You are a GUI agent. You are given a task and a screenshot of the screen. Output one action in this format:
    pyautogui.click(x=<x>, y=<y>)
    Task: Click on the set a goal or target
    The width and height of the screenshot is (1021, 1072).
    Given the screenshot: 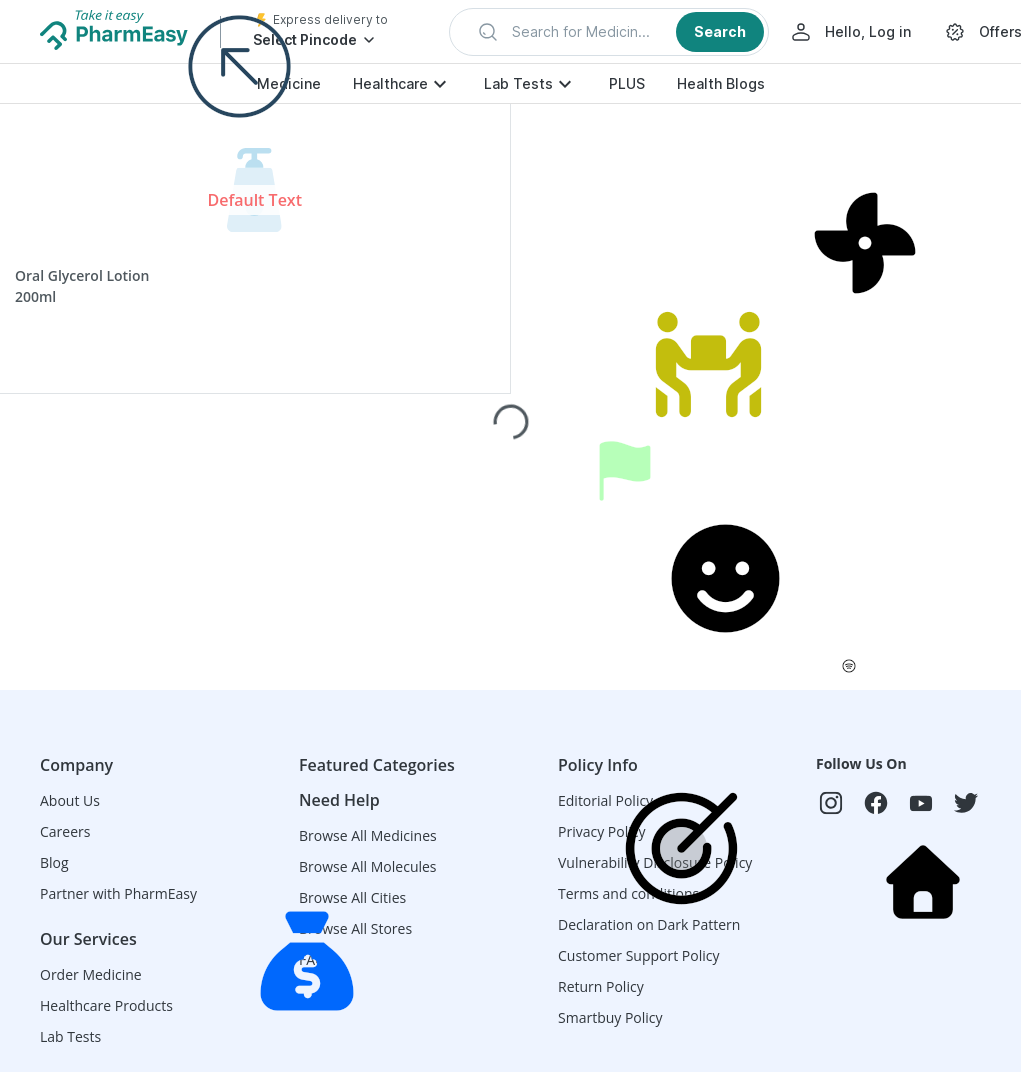 What is the action you would take?
    pyautogui.click(x=681, y=848)
    